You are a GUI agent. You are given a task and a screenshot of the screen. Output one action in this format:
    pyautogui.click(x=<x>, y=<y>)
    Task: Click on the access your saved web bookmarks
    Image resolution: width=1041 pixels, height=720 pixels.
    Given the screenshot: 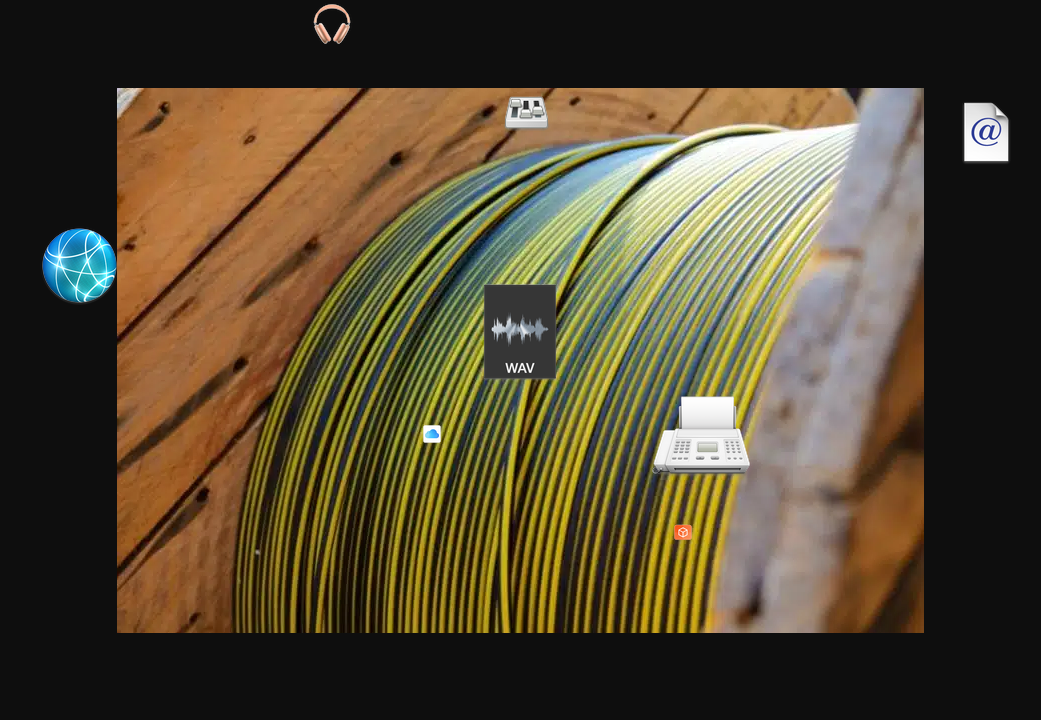 What is the action you would take?
    pyautogui.click(x=986, y=133)
    